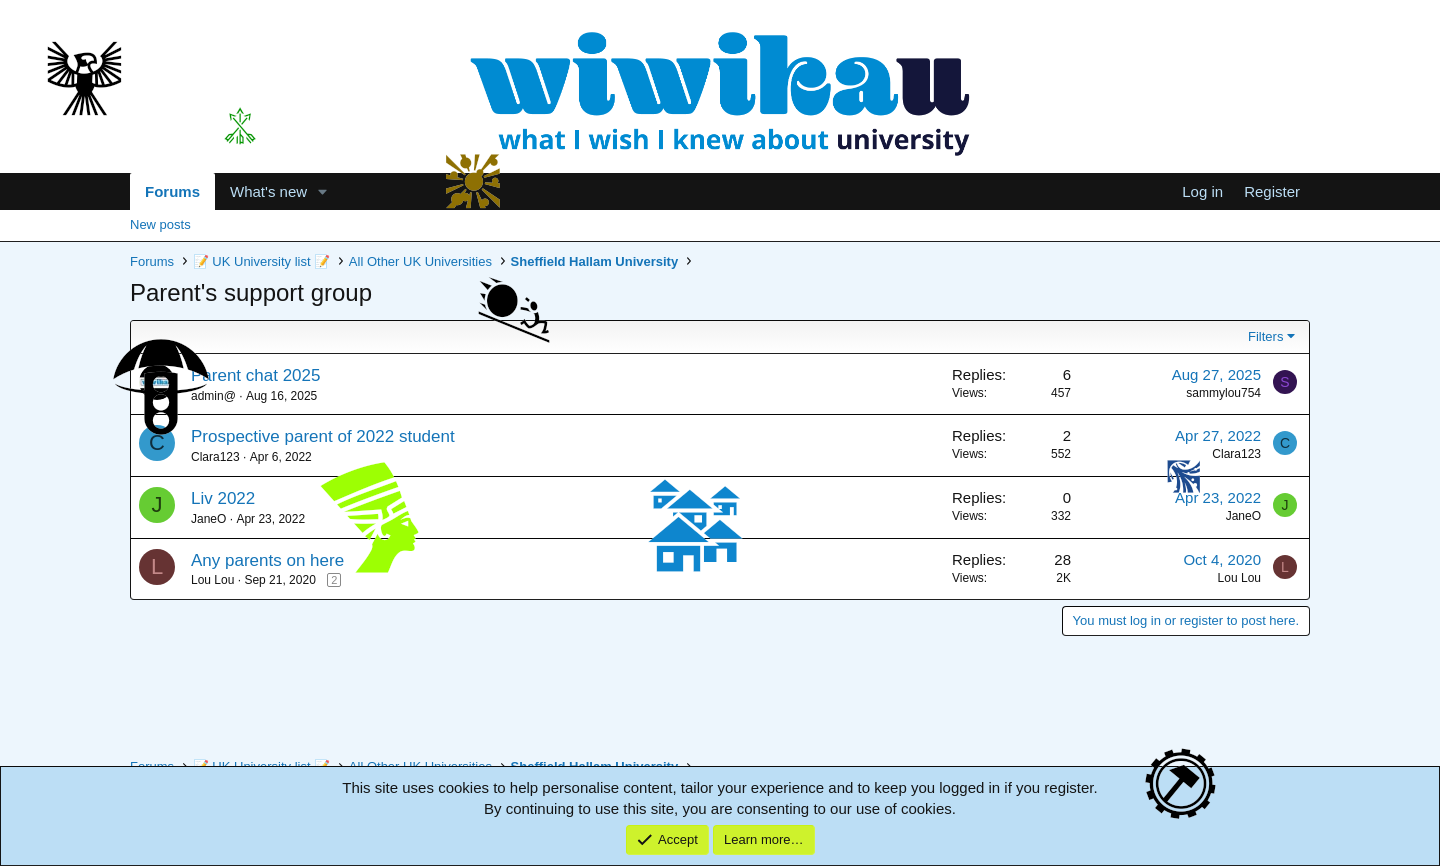 The image size is (1440, 866). What do you see at coordinates (514, 310) in the screenshot?
I see `play boulder dash or similar arcade game` at bounding box center [514, 310].